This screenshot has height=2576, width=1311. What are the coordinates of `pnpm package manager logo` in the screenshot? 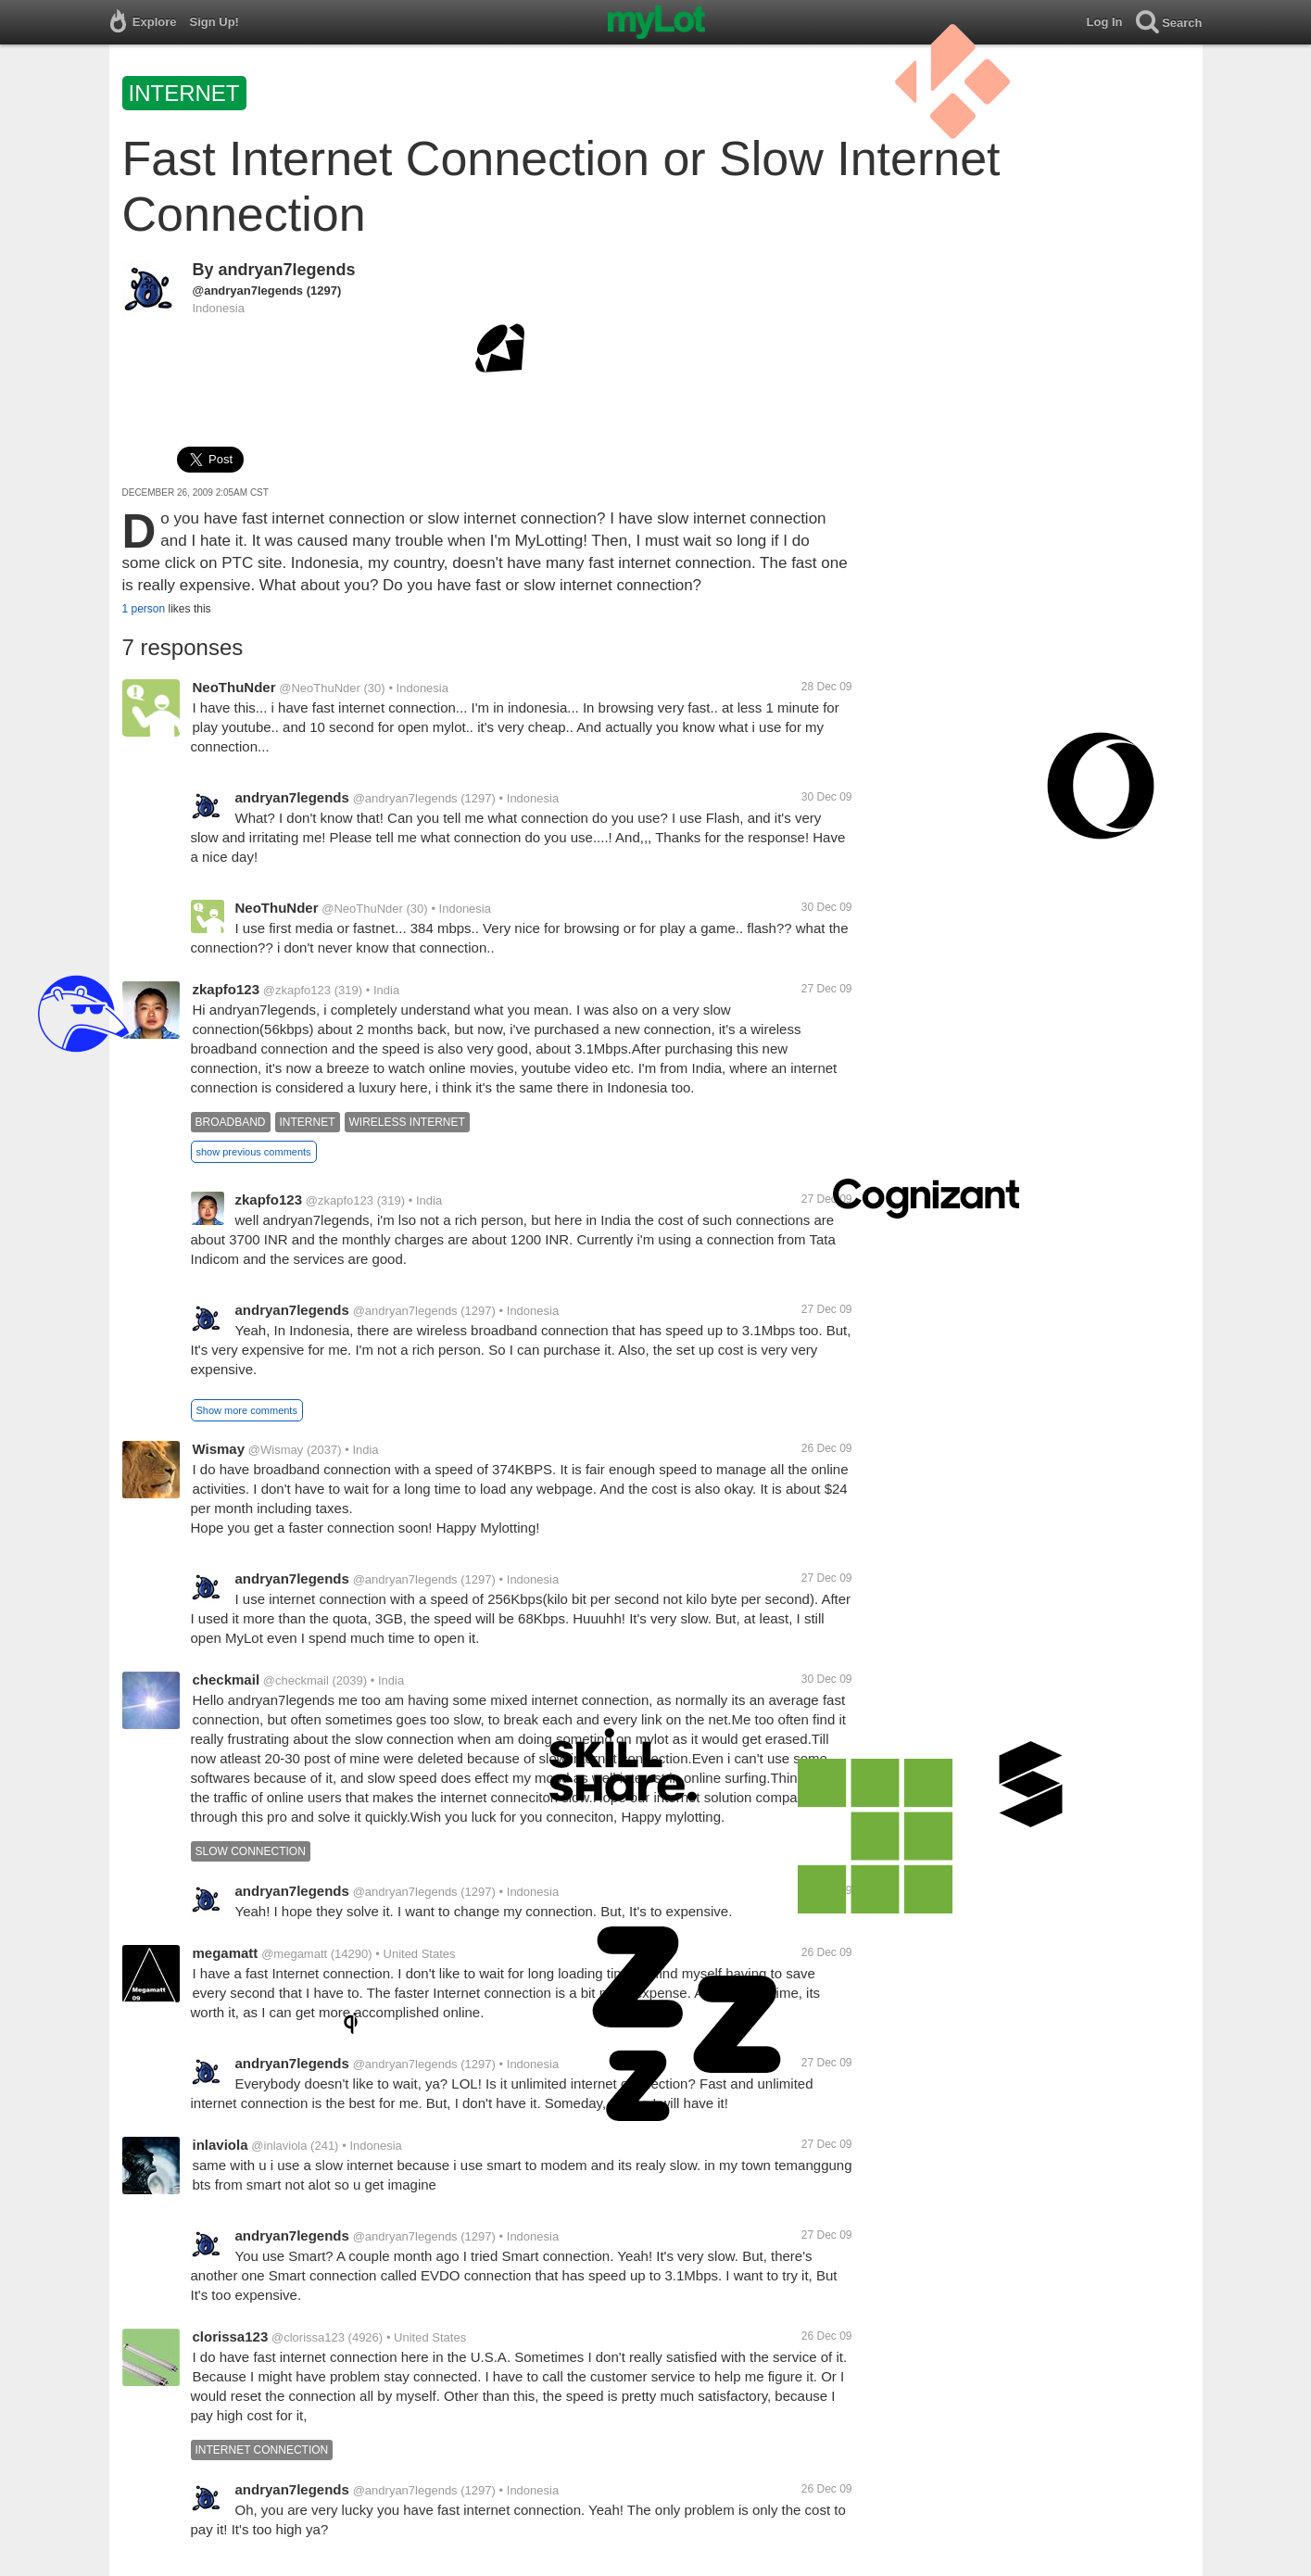 It's located at (875, 1836).